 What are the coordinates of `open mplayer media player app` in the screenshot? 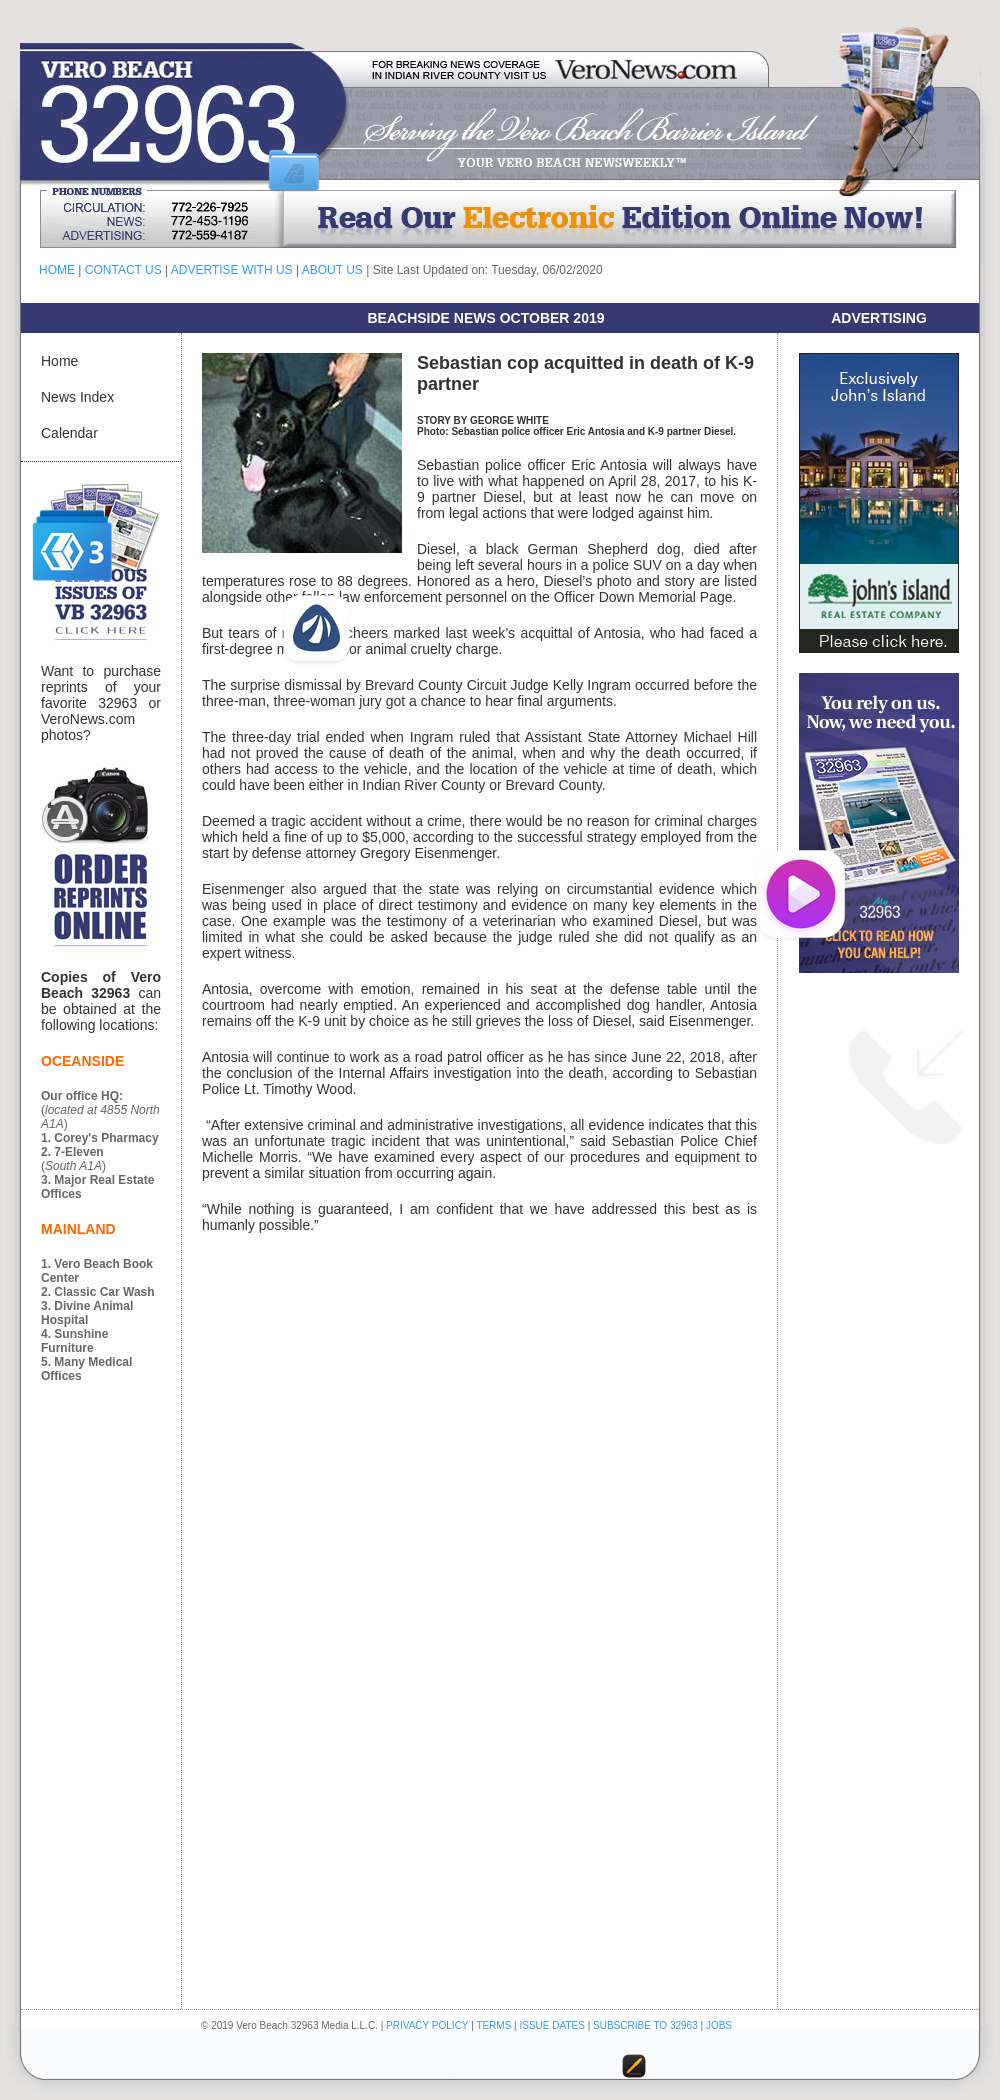 It's located at (801, 894).